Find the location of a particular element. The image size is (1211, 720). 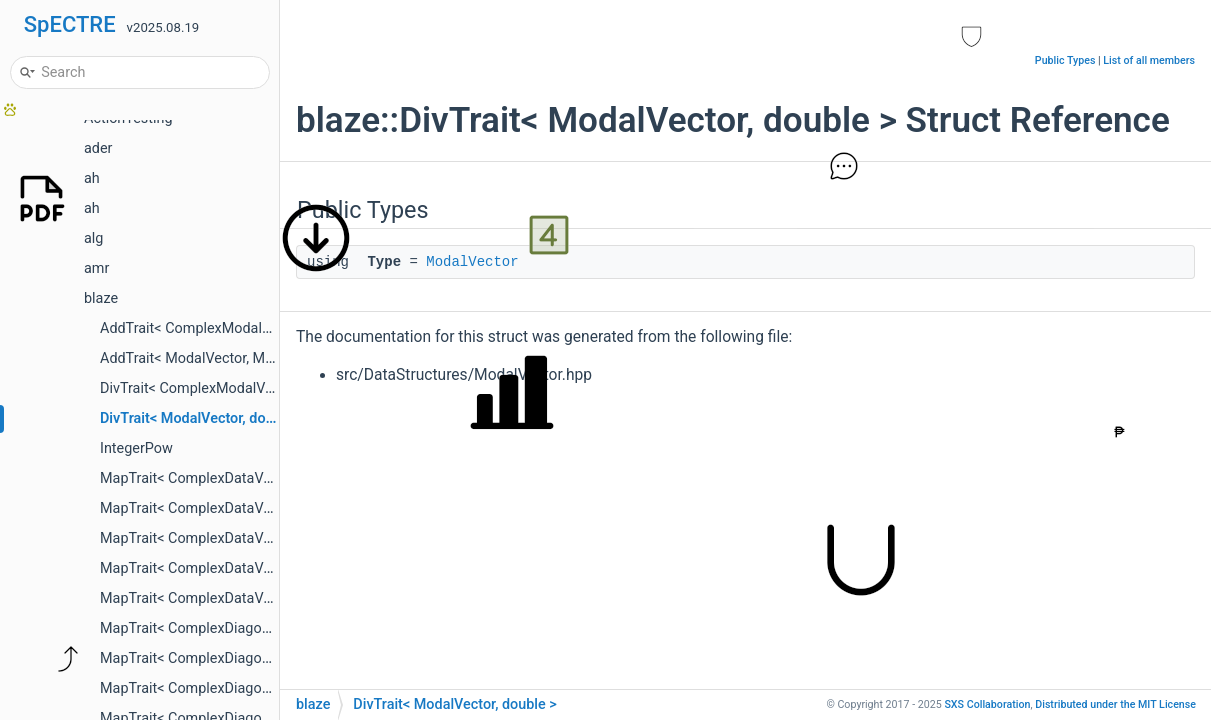

download file or content is located at coordinates (316, 238).